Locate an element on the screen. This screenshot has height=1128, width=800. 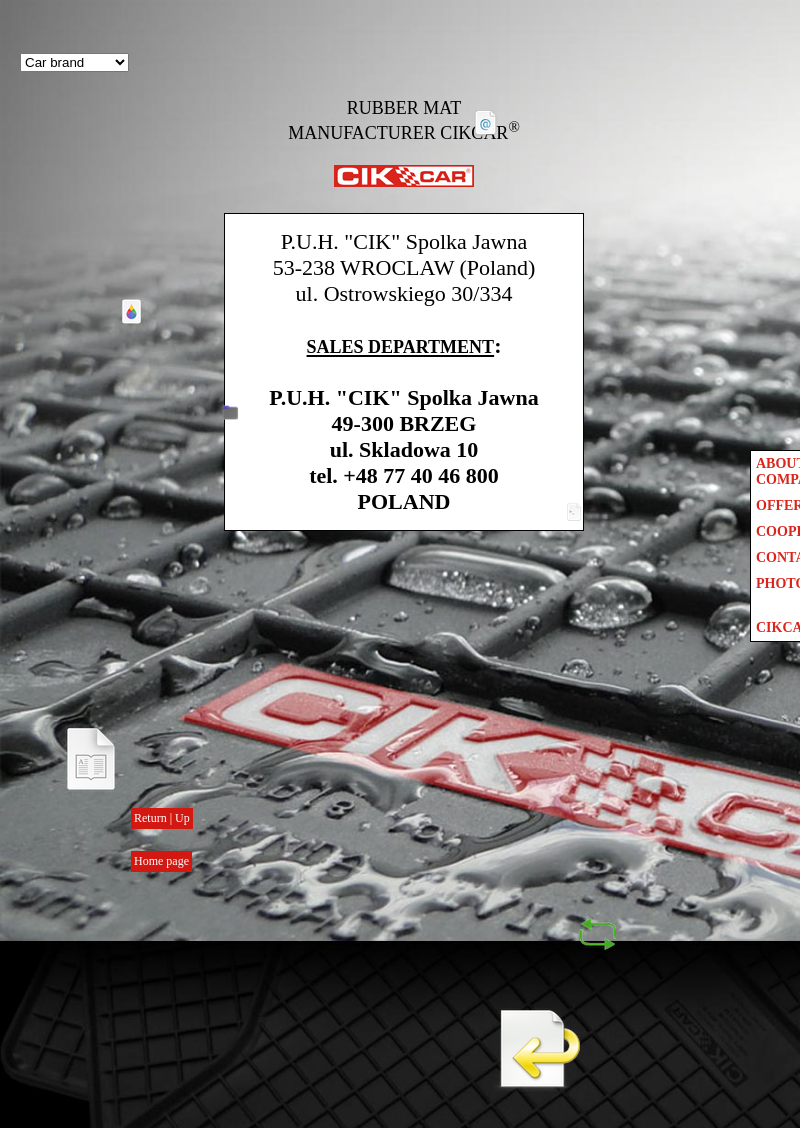
a mobipocket ebook file is located at coordinates (91, 760).